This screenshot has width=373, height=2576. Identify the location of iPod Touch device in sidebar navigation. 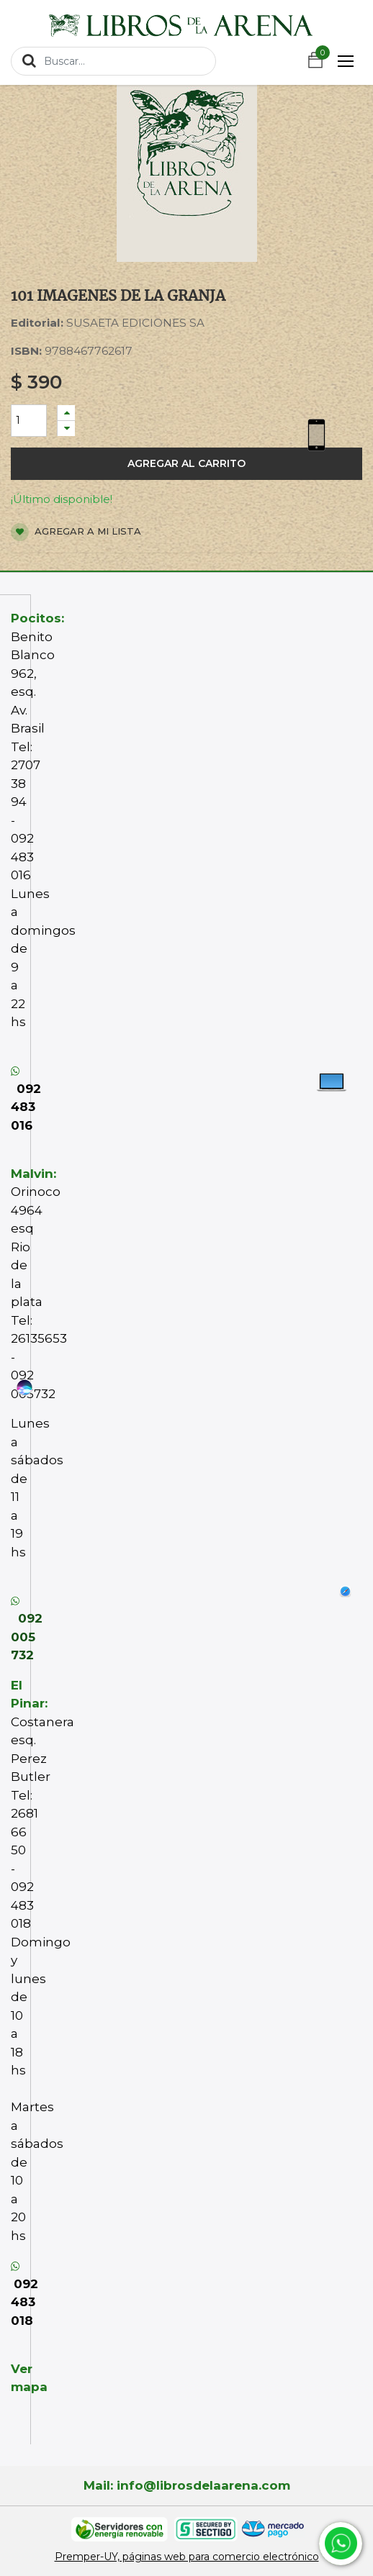
(316, 435).